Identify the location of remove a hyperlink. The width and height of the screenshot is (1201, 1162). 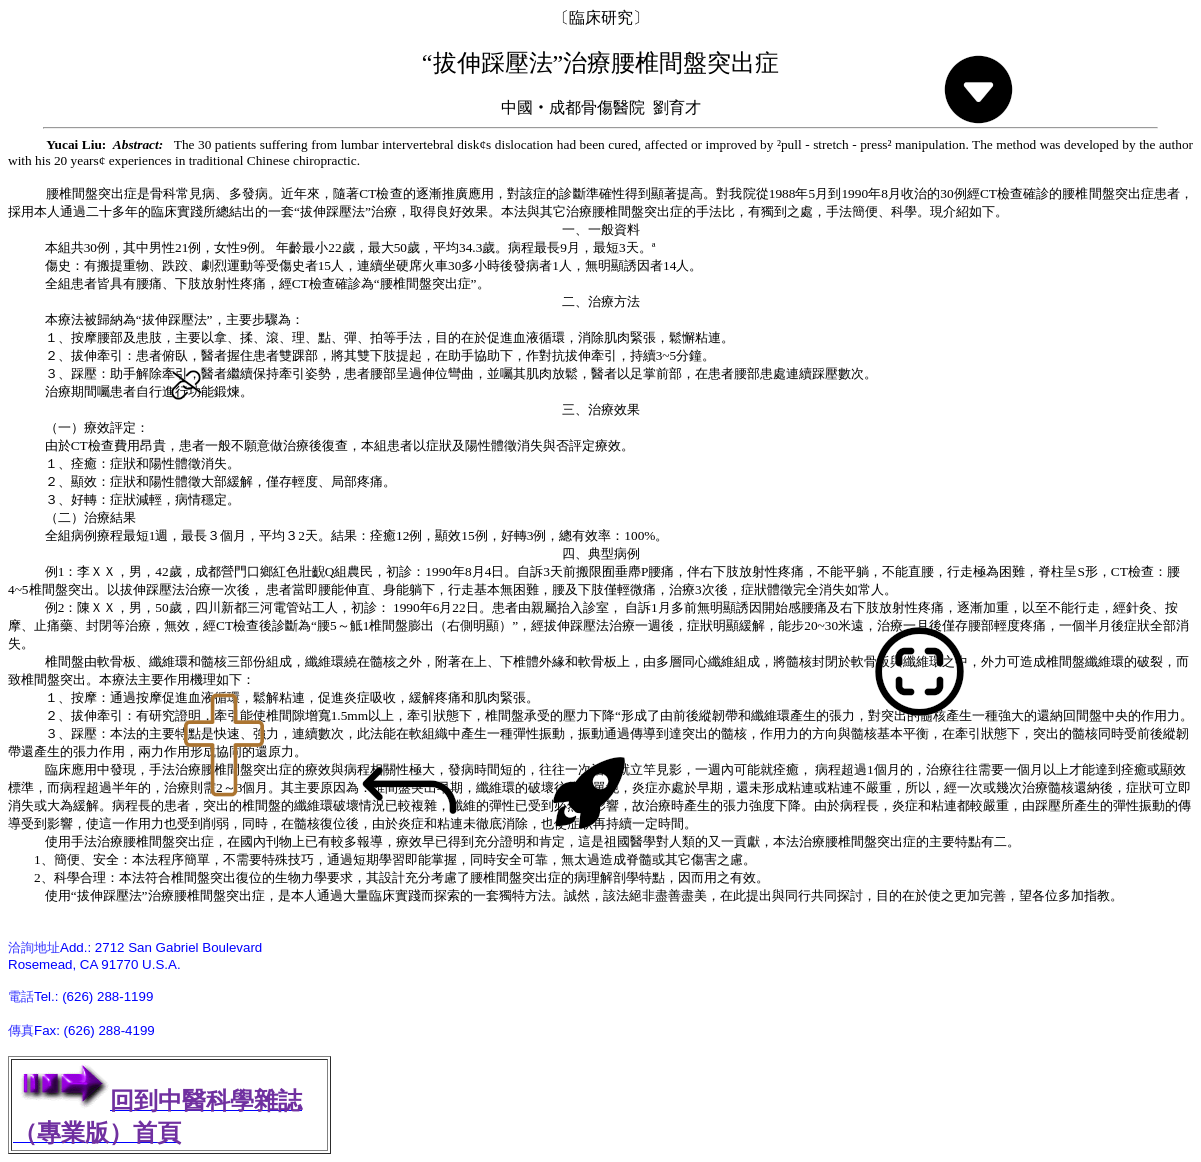
(186, 385).